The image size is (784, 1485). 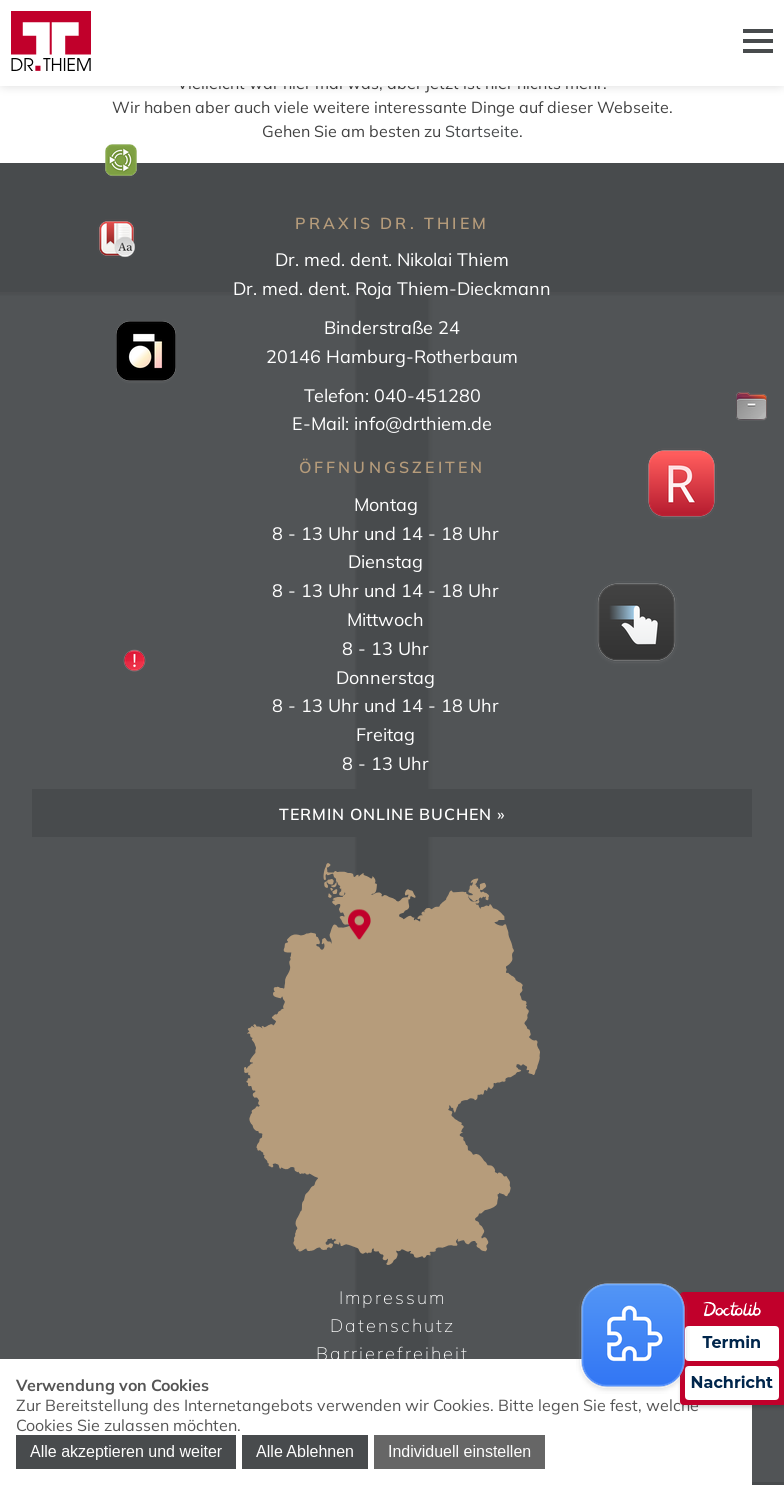 What do you see at coordinates (633, 1337) in the screenshot?
I see `manage plugin or extension settings` at bounding box center [633, 1337].